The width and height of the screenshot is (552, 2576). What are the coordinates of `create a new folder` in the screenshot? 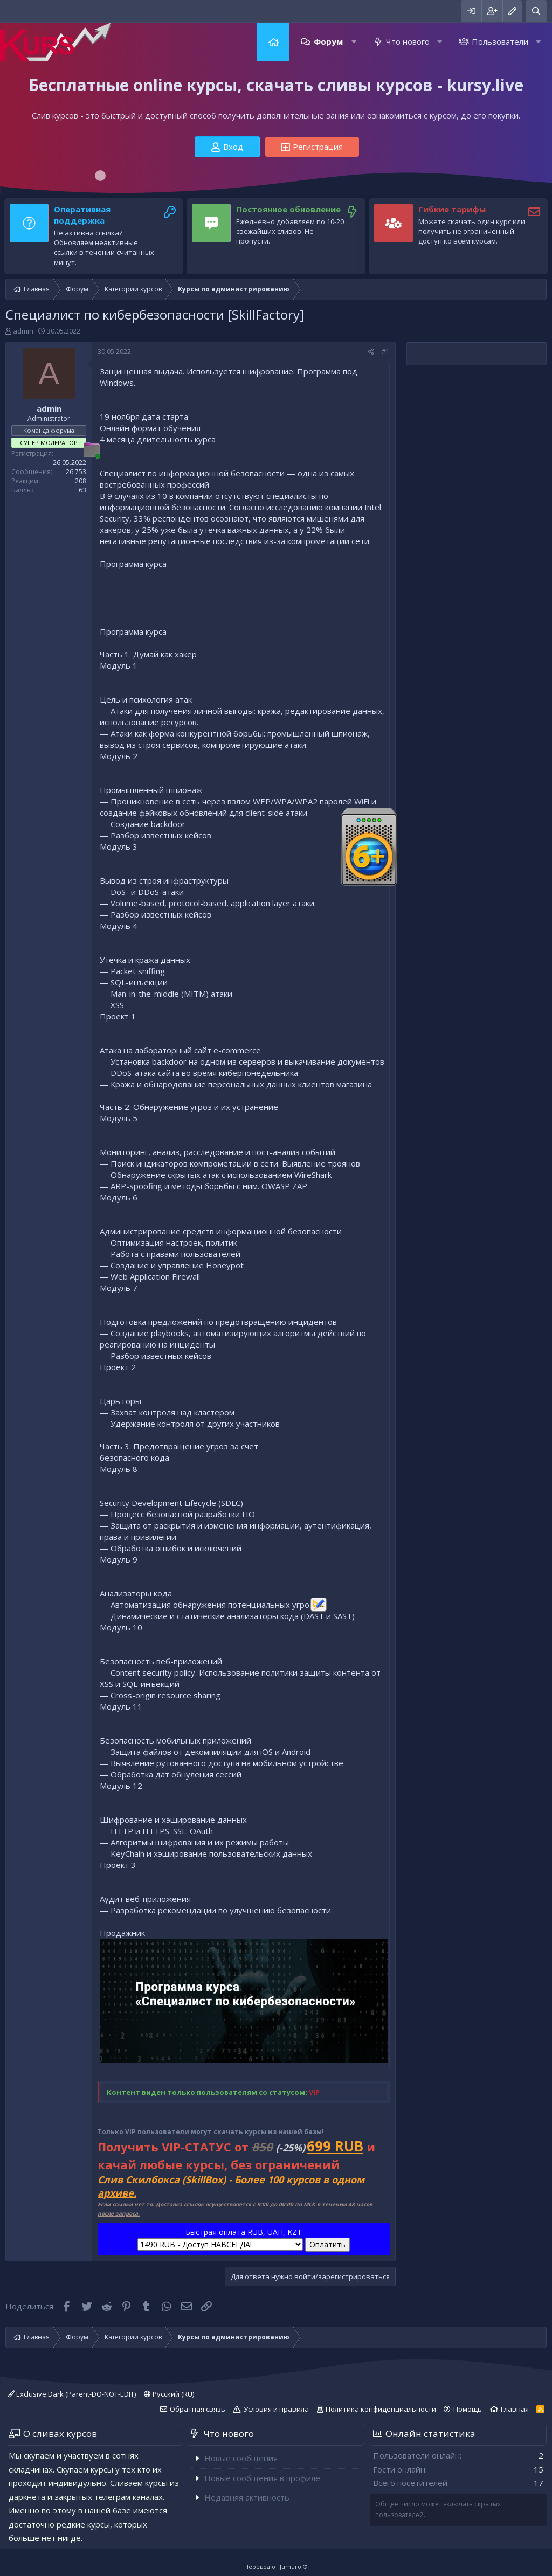 It's located at (92, 450).